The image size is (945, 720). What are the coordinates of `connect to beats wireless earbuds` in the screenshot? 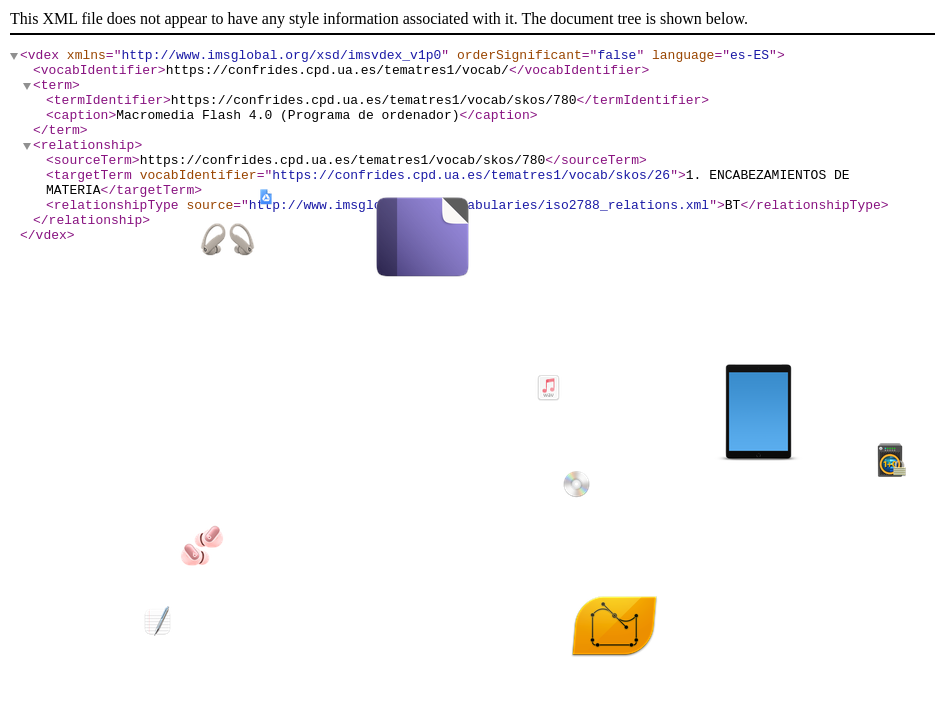 It's located at (202, 546).